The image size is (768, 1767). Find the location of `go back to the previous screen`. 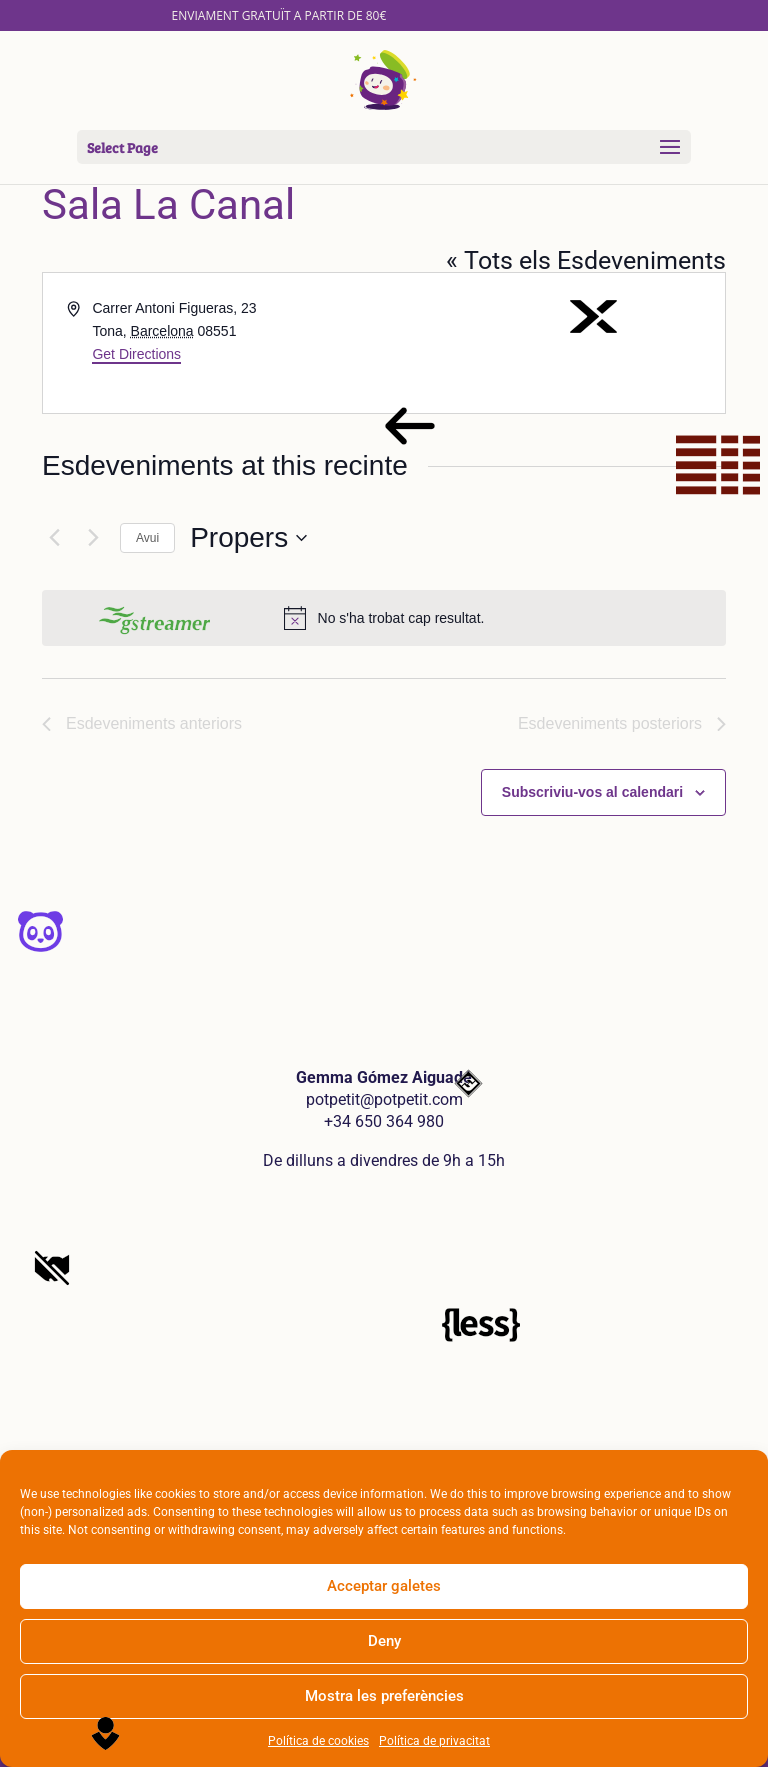

go back to the previous screen is located at coordinates (410, 426).